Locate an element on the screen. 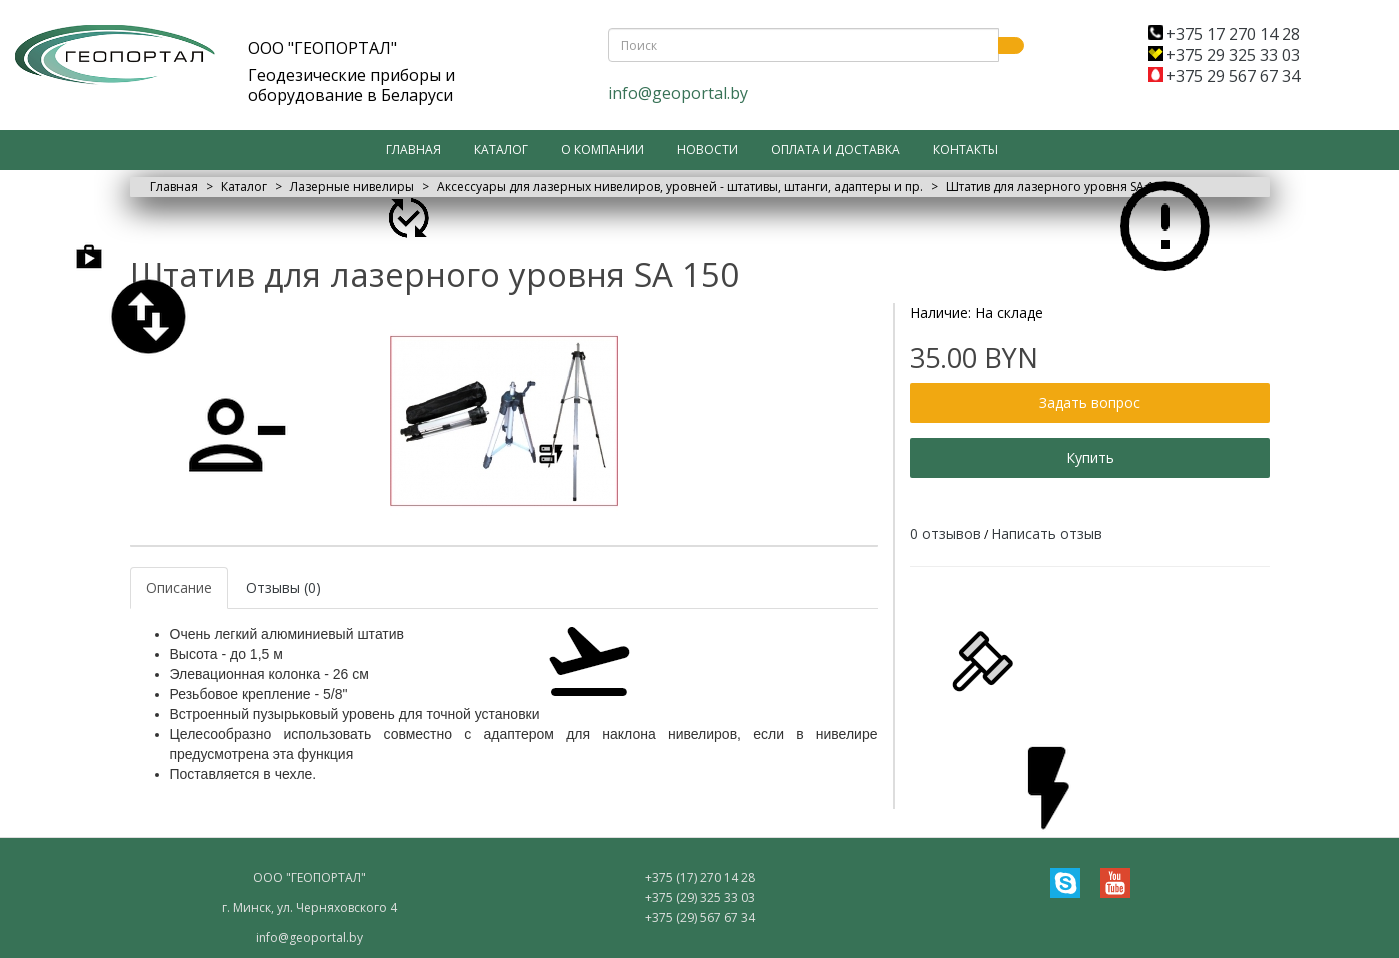  turn on camera flash is located at coordinates (1050, 791).